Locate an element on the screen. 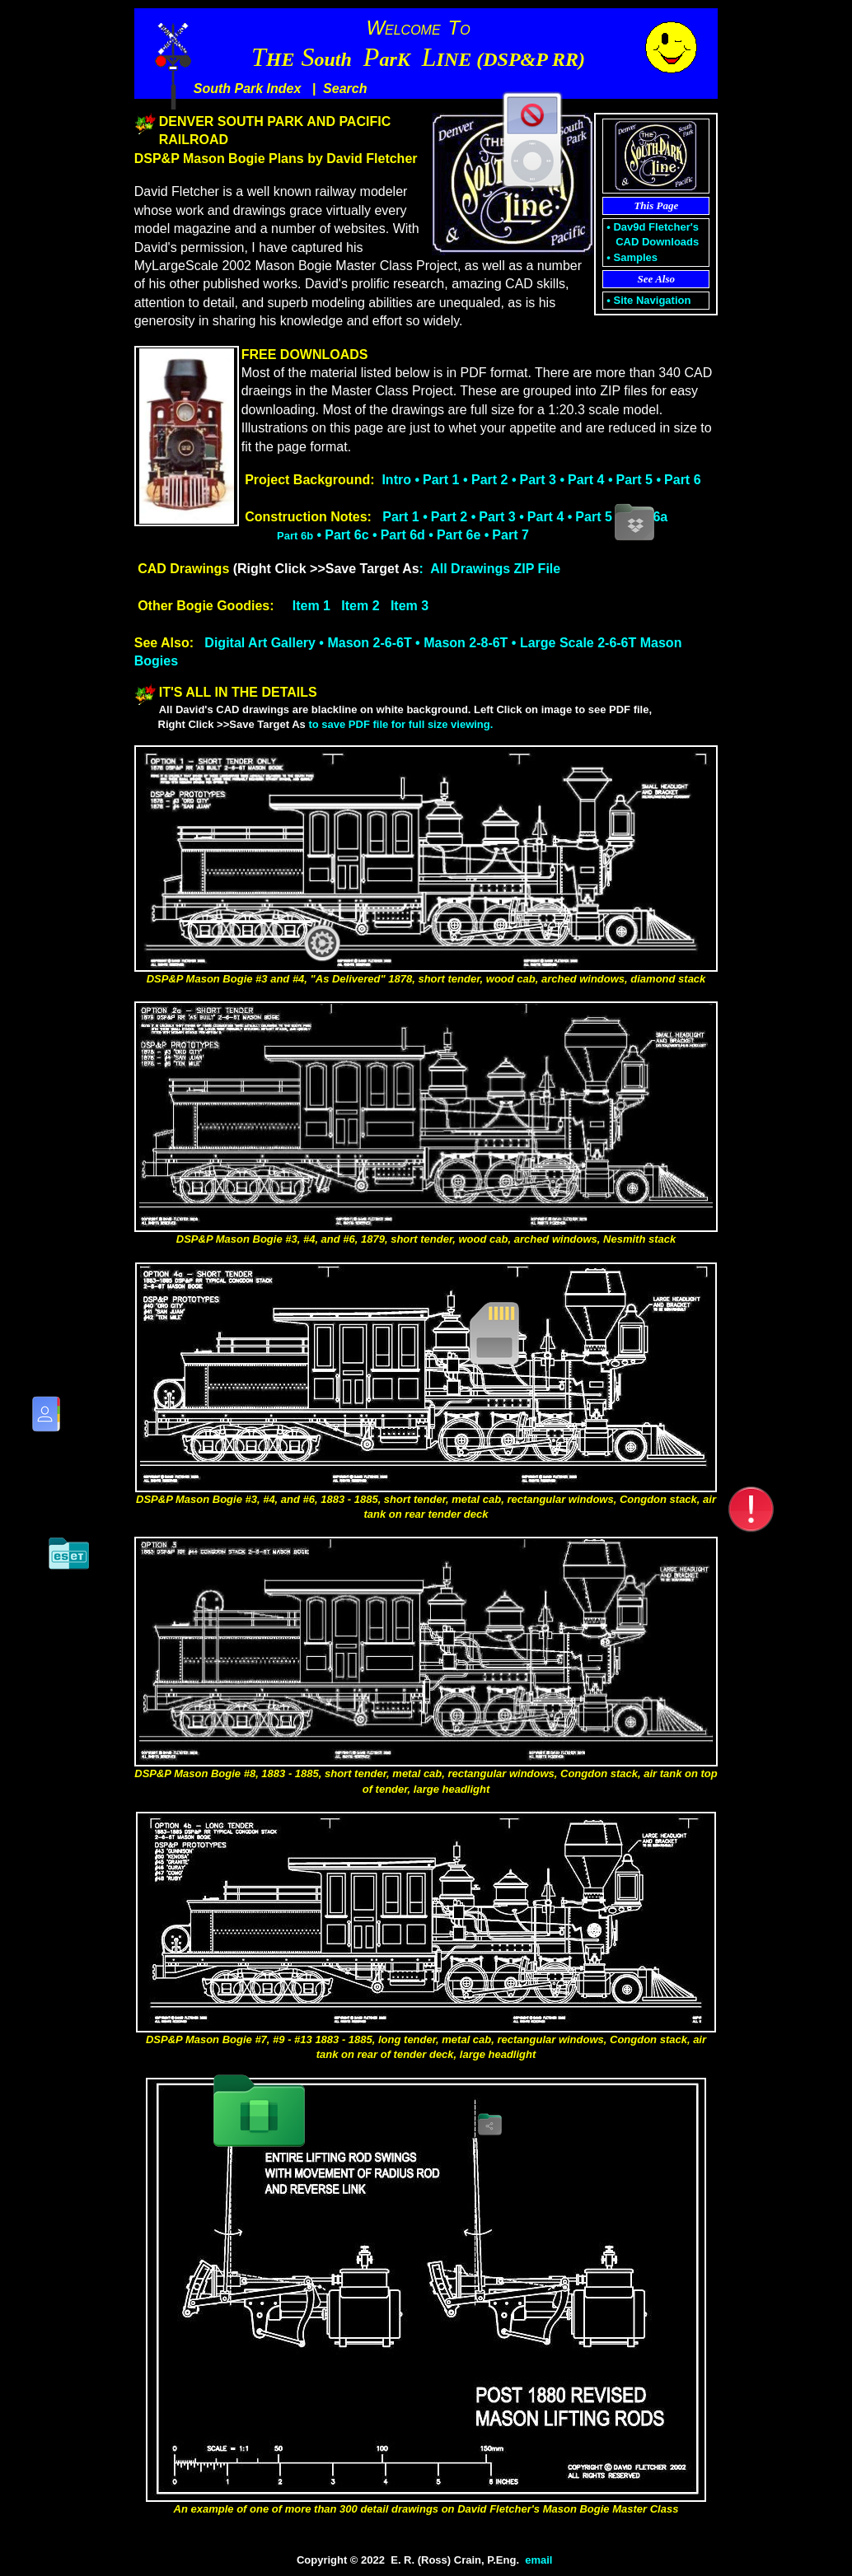 This screenshot has width=852, height=2576. open system settings is located at coordinates (322, 943).